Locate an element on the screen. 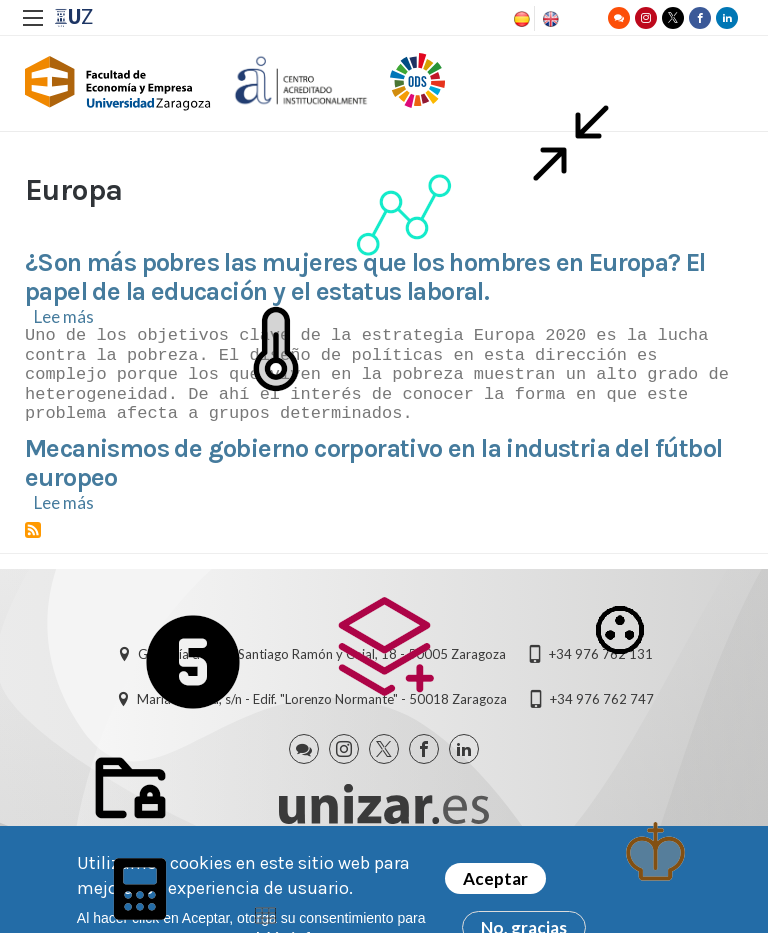 This screenshot has width=768, height=933. indicates premium or royal status is located at coordinates (655, 855).